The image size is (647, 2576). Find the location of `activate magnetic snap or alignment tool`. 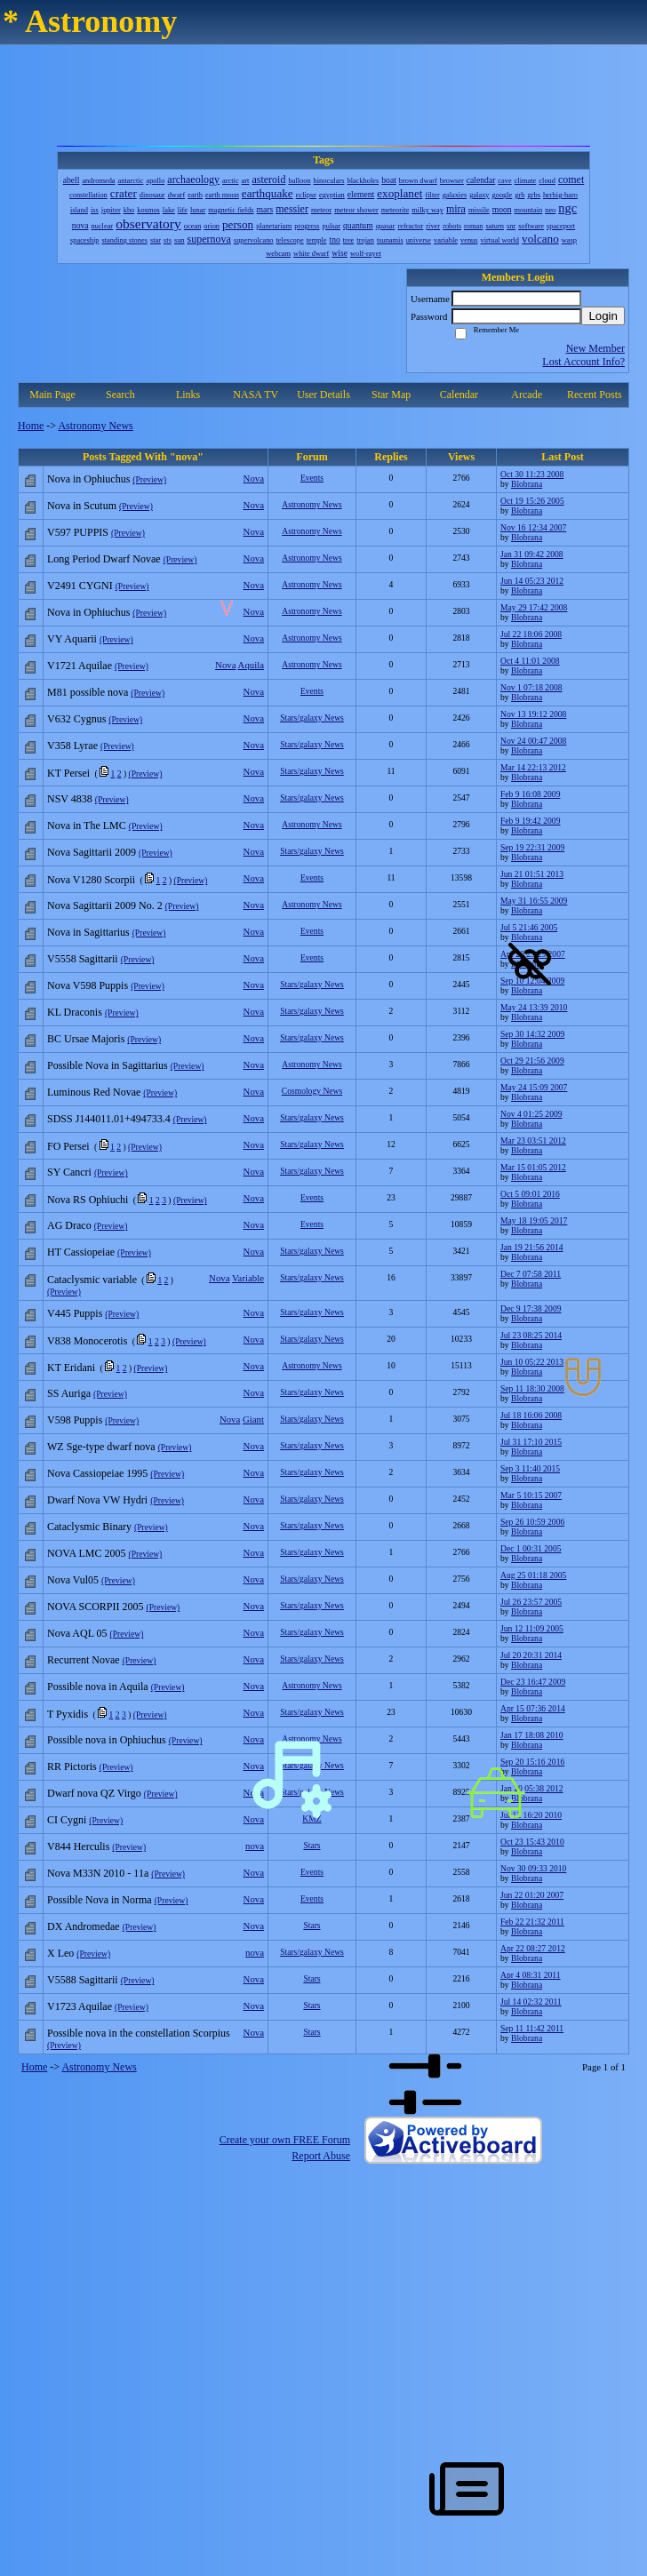

activate magnetic snap or alignment tool is located at coordinates (583, 1376).